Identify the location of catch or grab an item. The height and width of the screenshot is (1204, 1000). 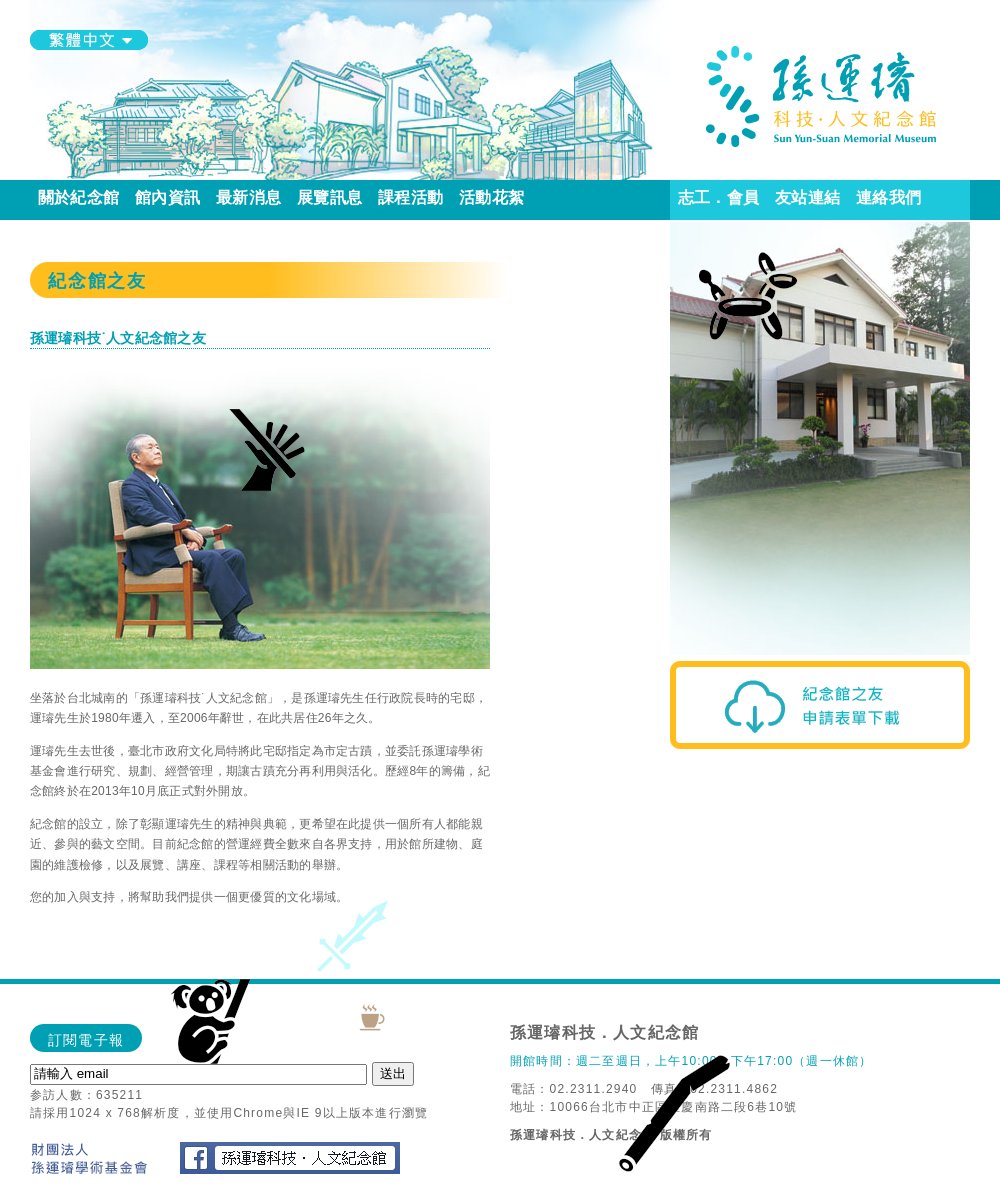
(267, 450).